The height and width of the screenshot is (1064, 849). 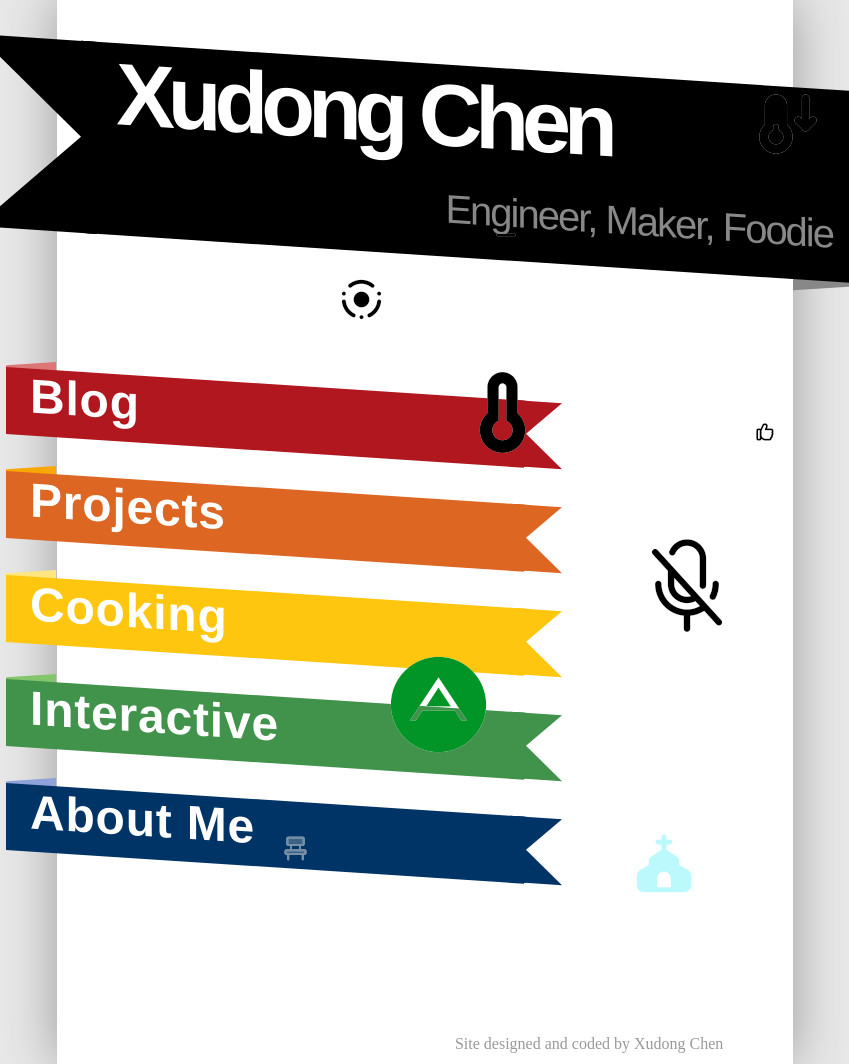 I want to click on access science or chemistry features, so click(x=361, y=299).